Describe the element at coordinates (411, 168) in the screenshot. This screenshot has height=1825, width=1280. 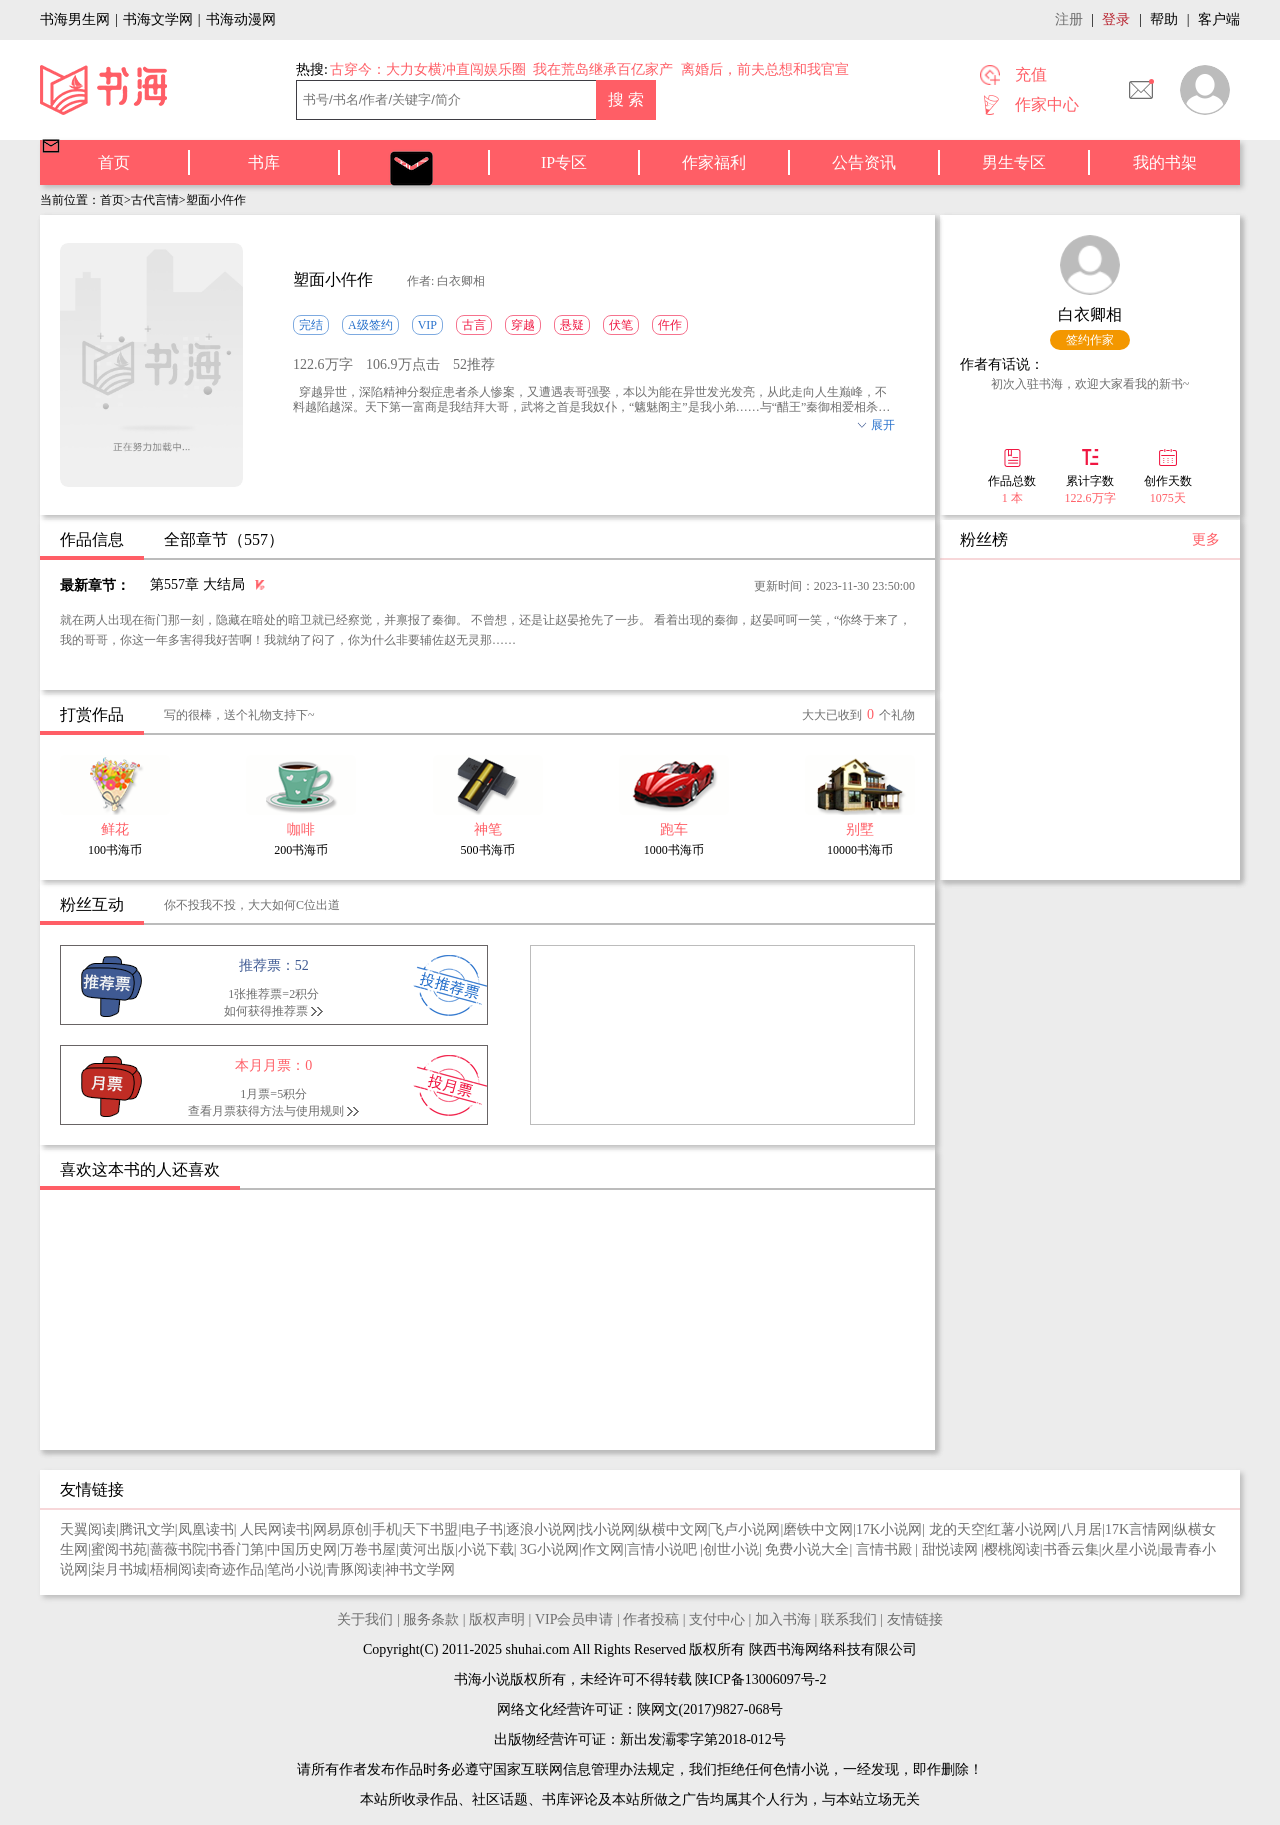
I see `access your email inbox` at that location.